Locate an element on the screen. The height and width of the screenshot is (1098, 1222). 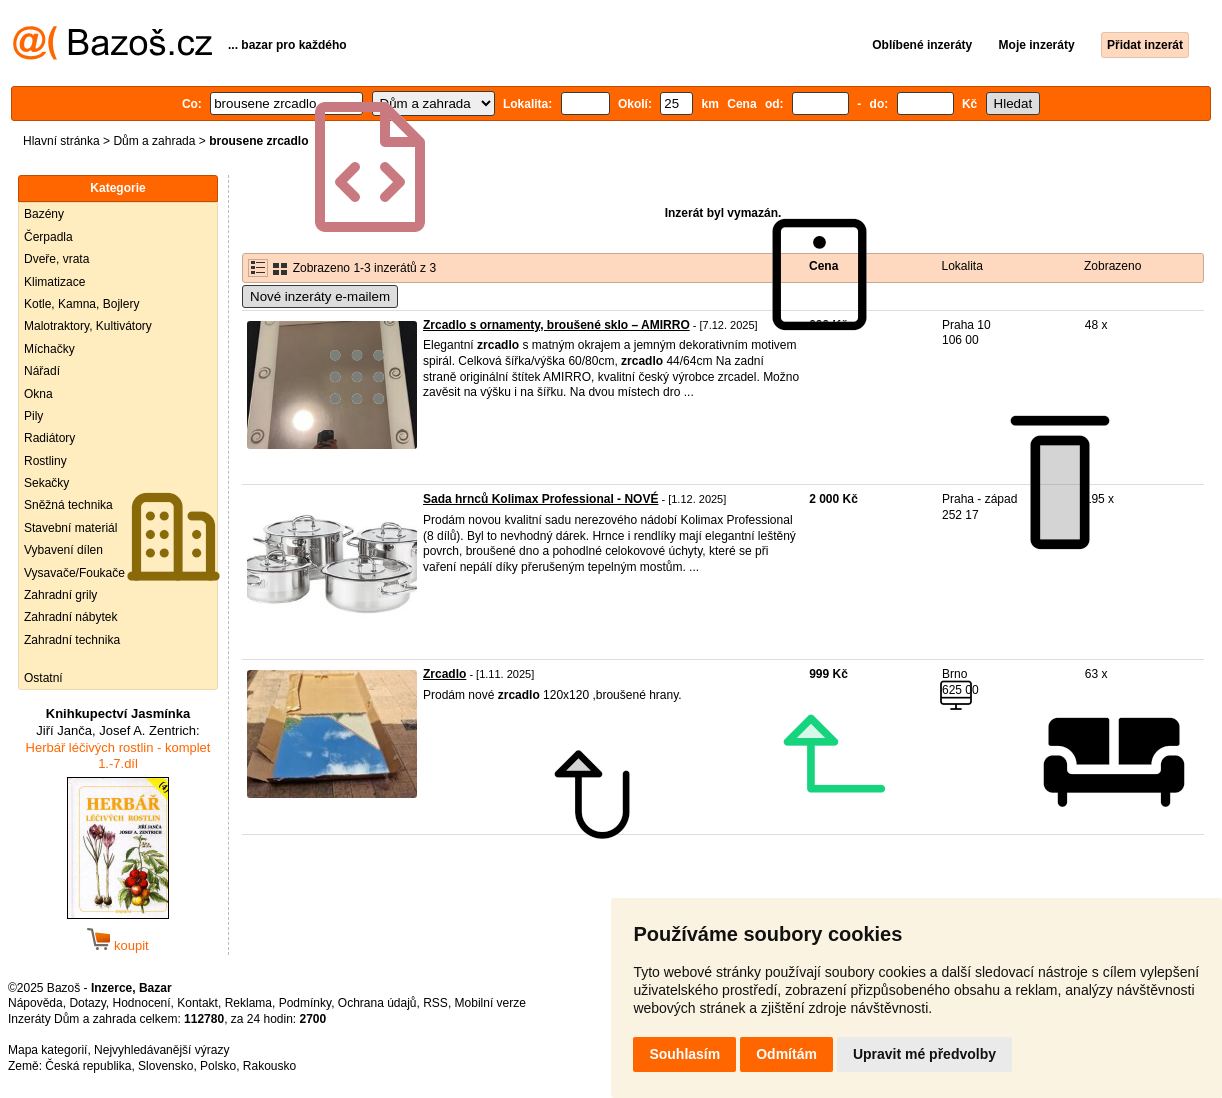
view nearby buildings or properties is located at coordinates (173, 534).